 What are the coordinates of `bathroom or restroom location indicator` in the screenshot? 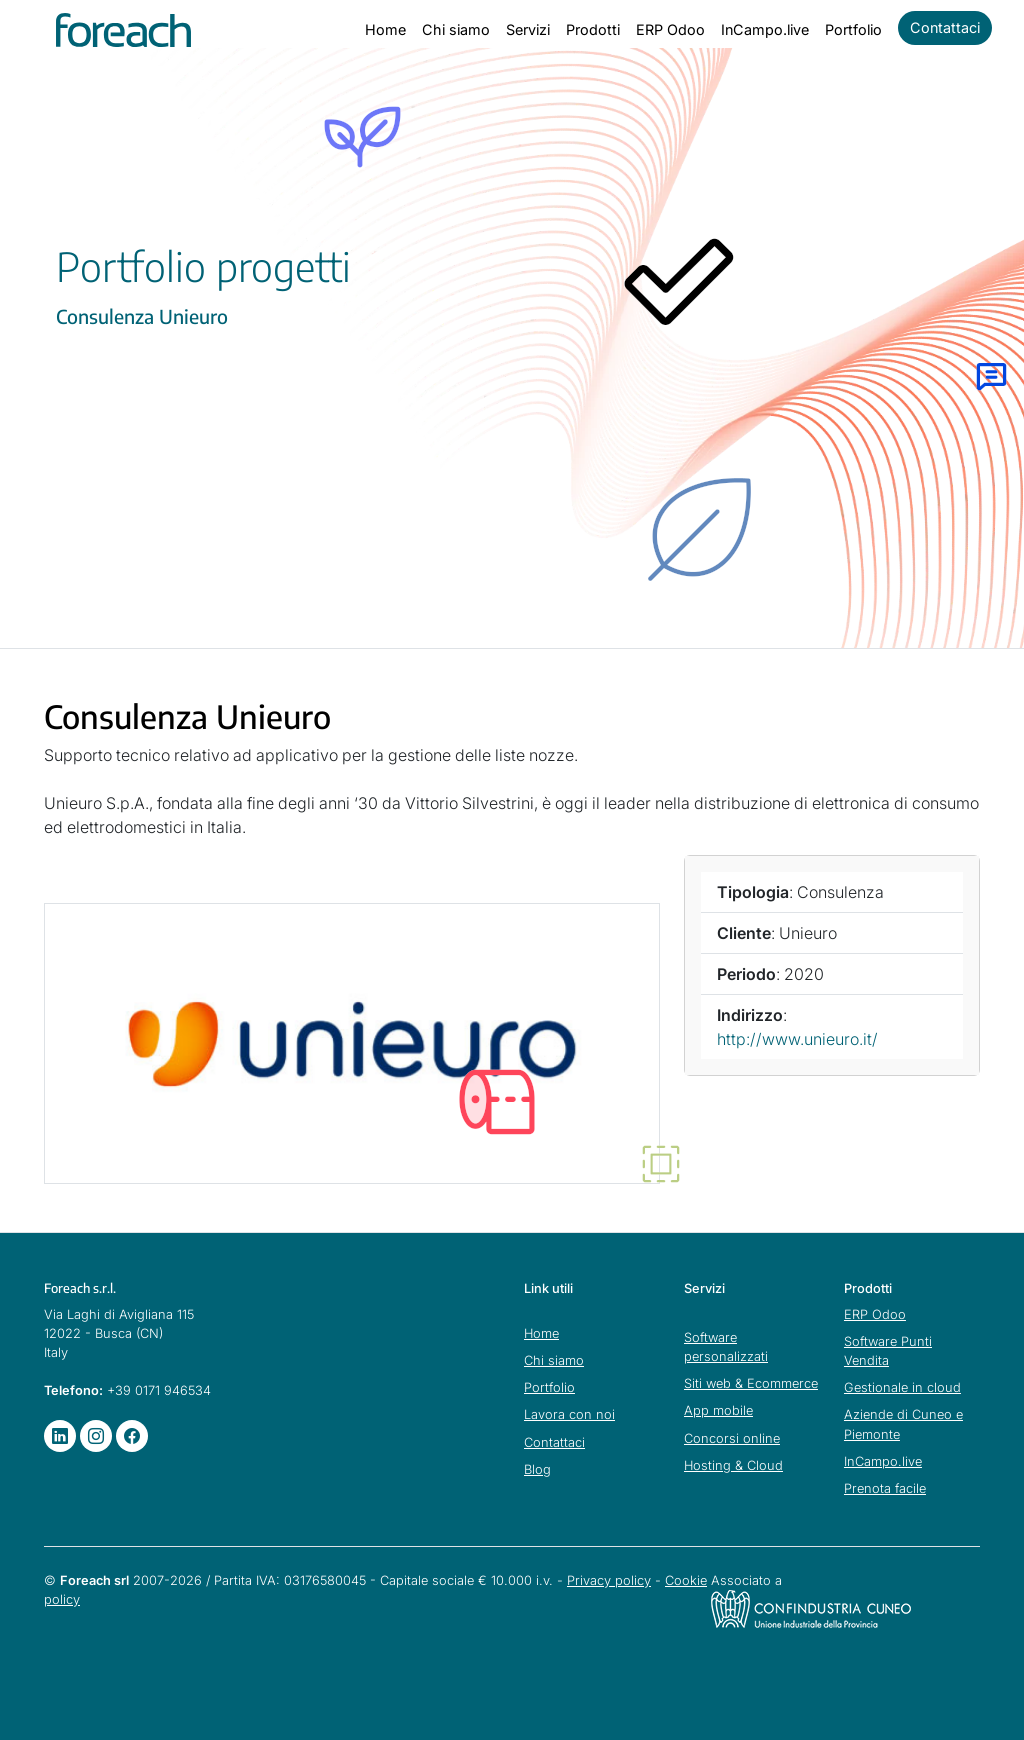 It's located at (497, 1102).